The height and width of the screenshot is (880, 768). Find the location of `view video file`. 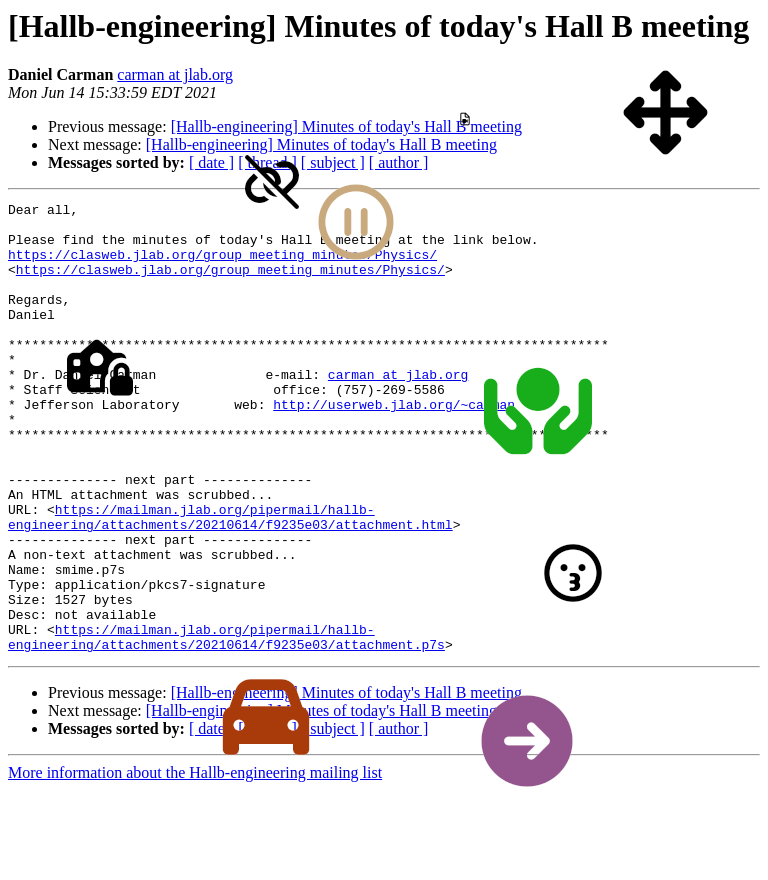

view video file is located at coordinates (465, 119).